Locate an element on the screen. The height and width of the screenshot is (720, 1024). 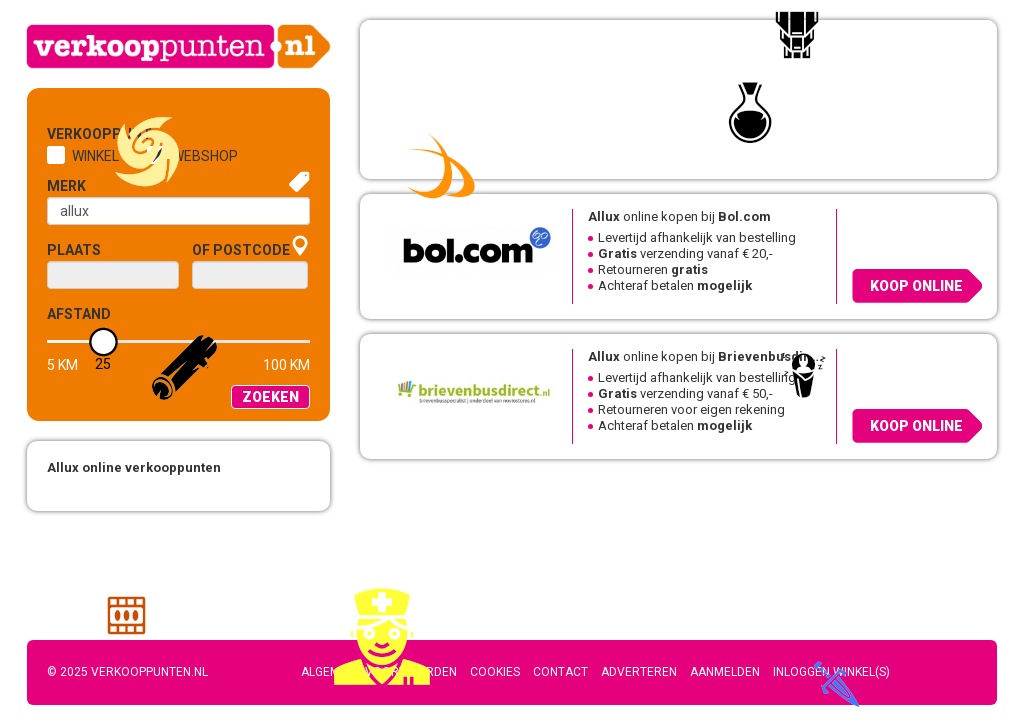
indicates a slash or cutting attack action is located at coordinates (440, 169).